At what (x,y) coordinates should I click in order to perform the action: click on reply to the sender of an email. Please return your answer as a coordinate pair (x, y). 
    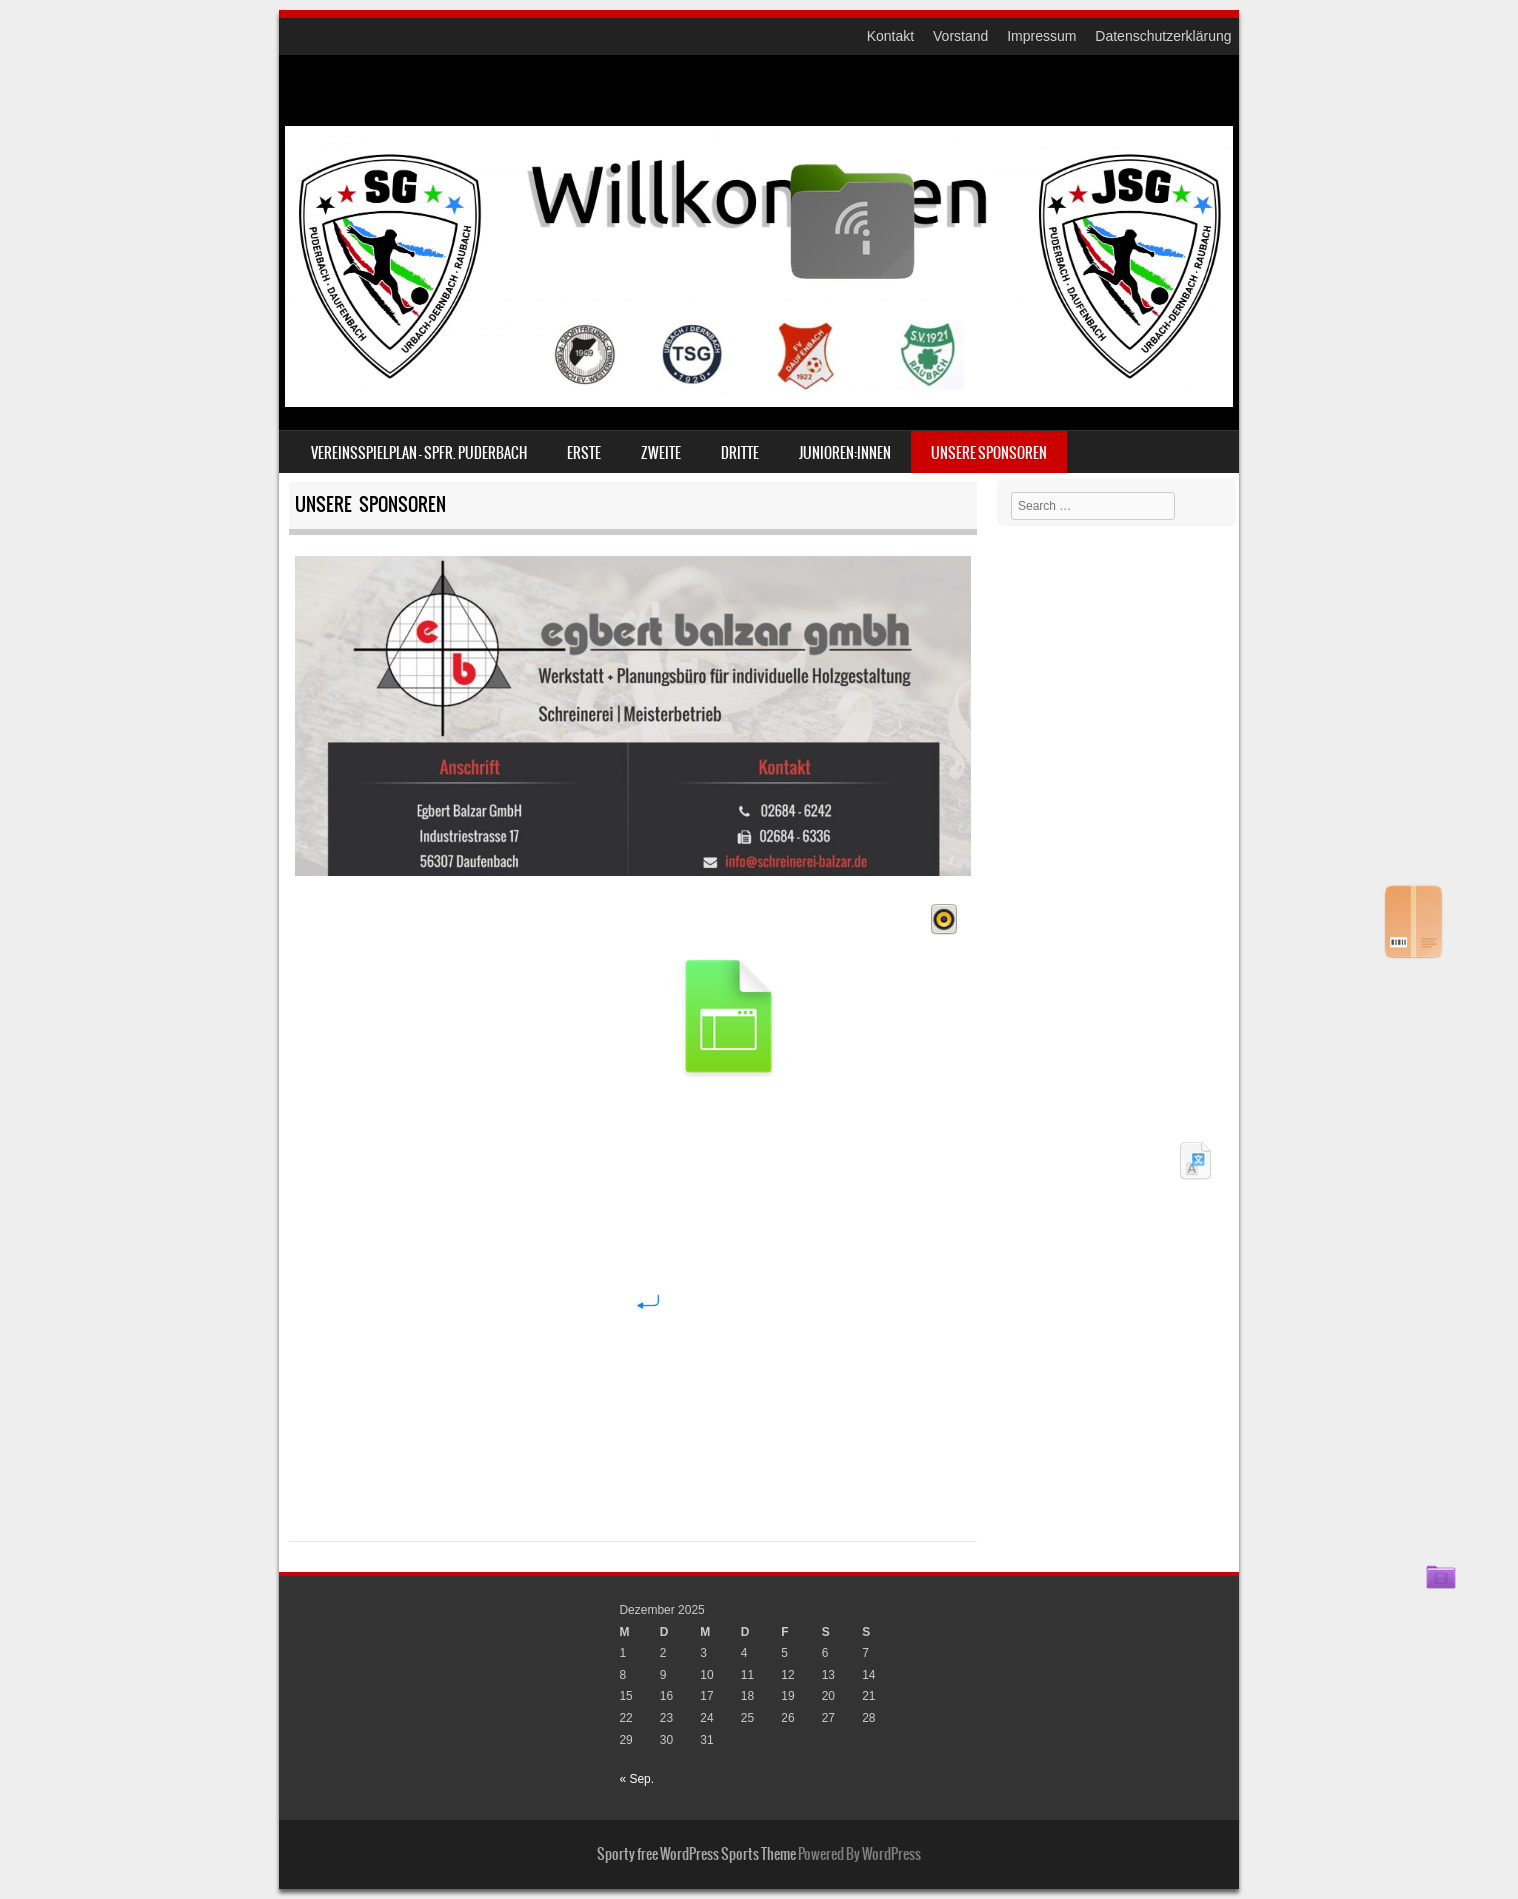
    Looking at the image, I should click on (647, 1300).